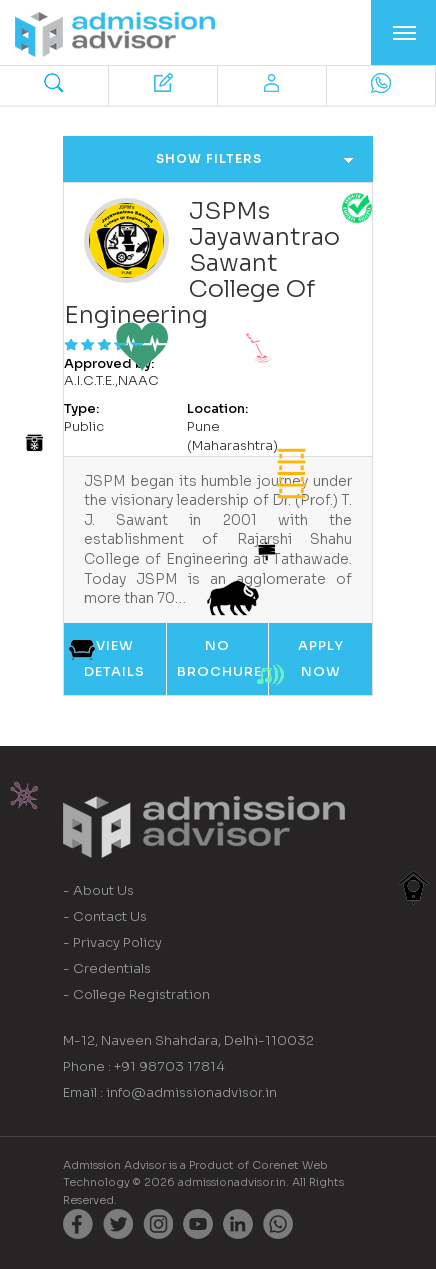  I want to click on access ladder or climbing tools in game, so click(291, 473).